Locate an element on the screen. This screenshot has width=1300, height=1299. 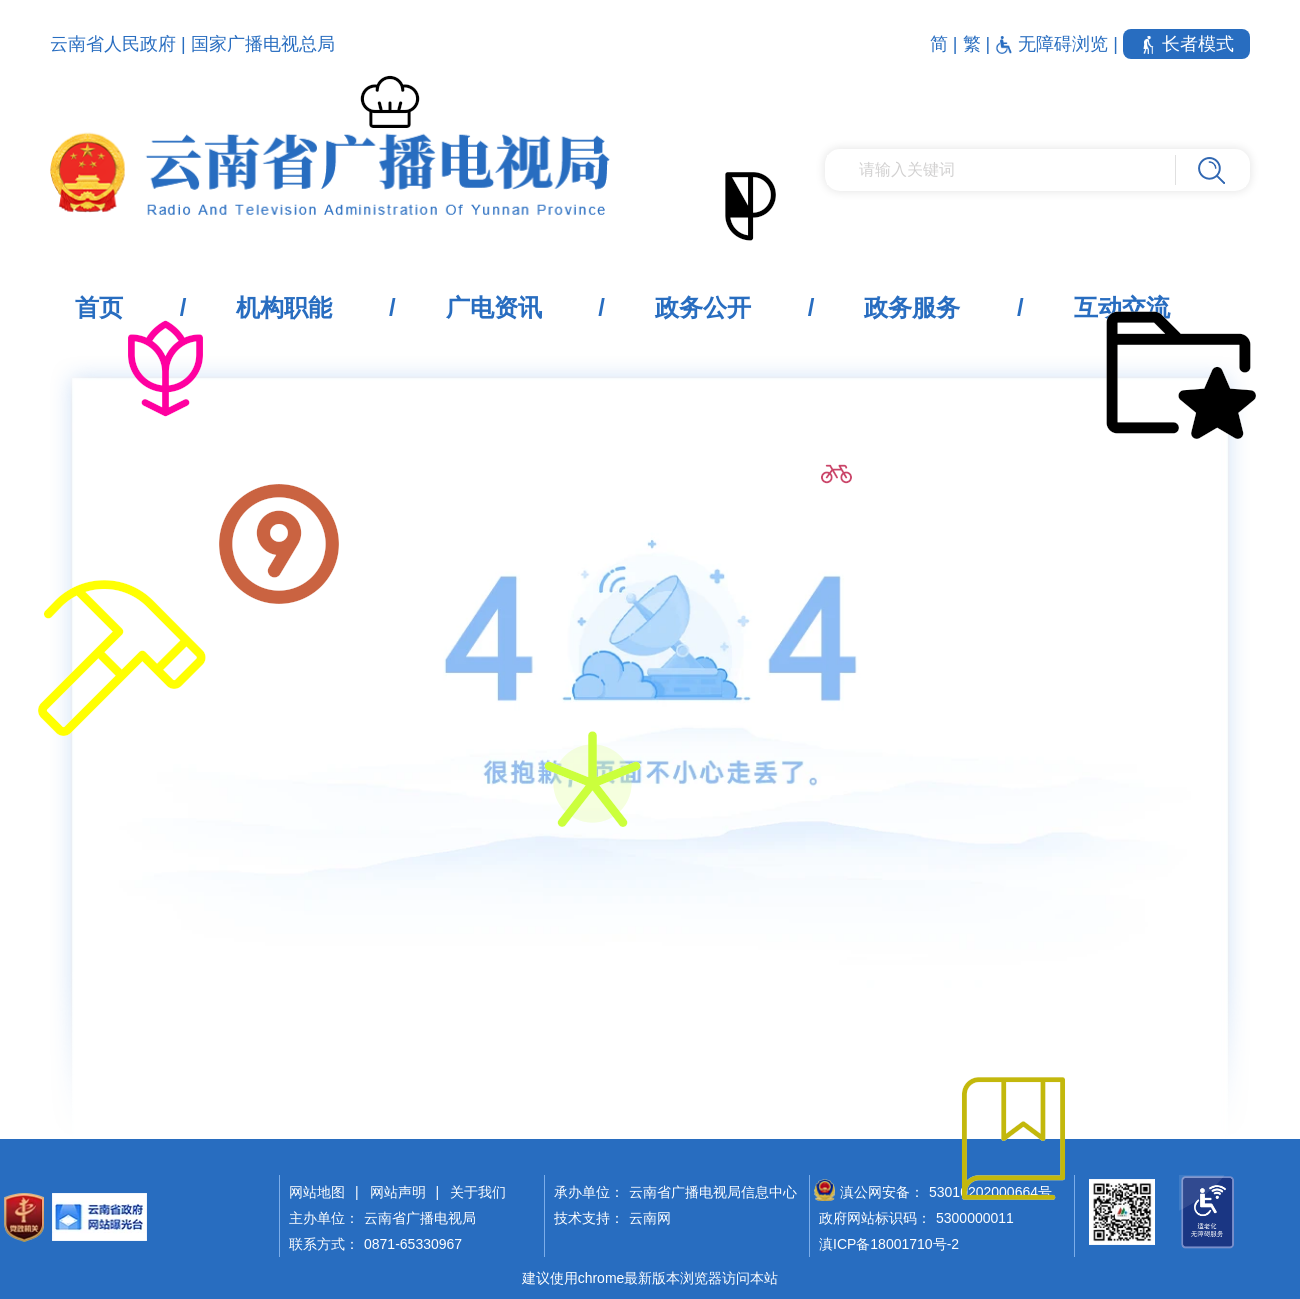
phosphor icons logo is located at coordinates (745, 202).